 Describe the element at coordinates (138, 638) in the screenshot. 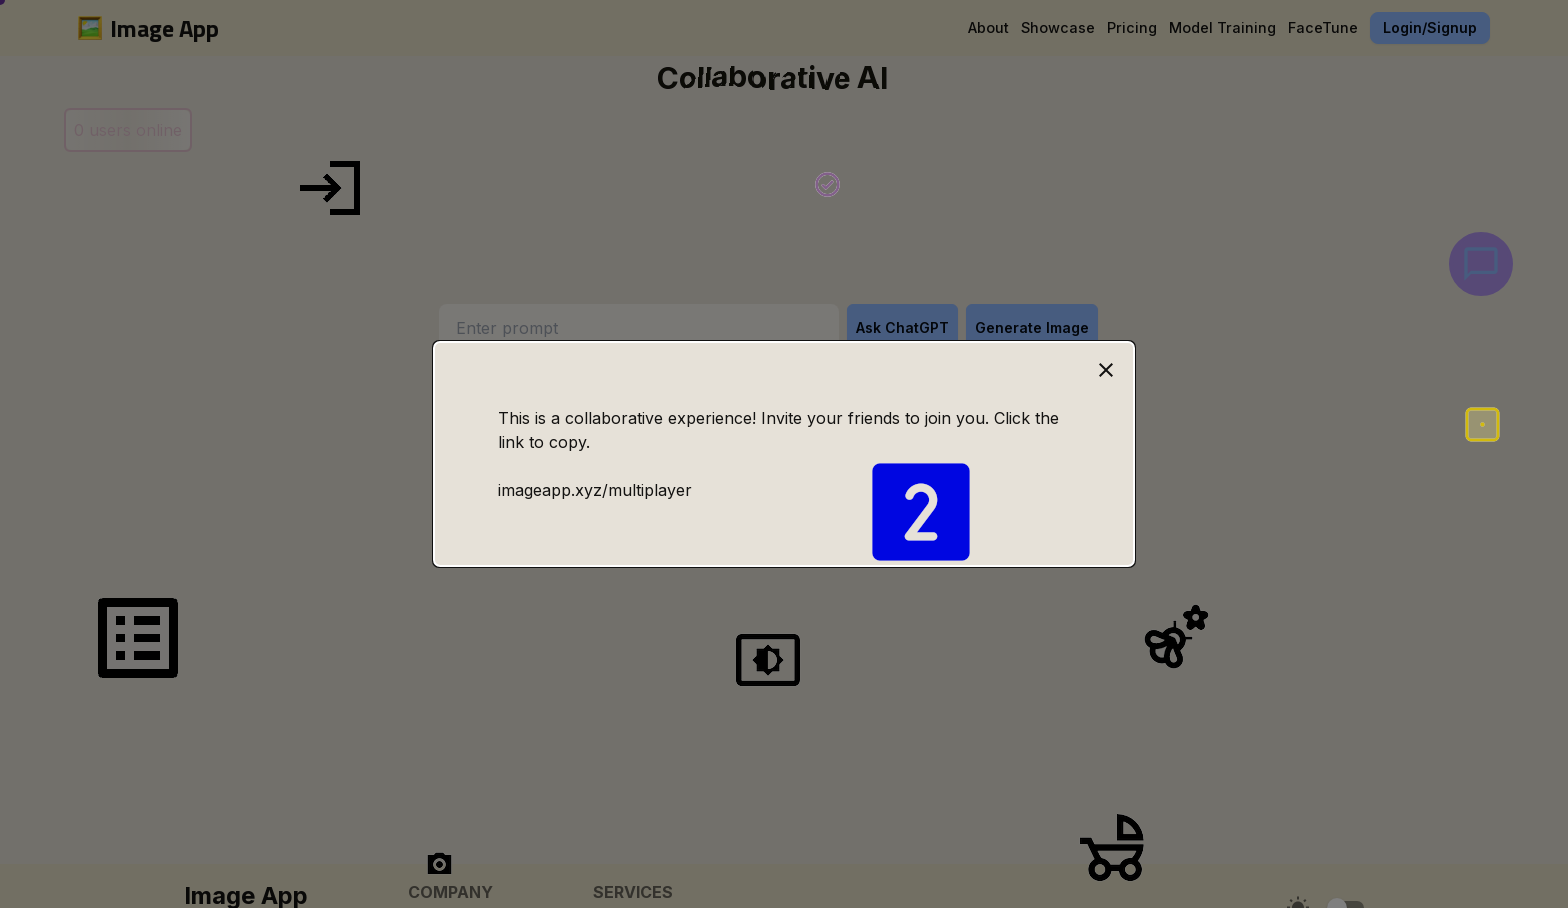

I see `view list details or properties` at that location.